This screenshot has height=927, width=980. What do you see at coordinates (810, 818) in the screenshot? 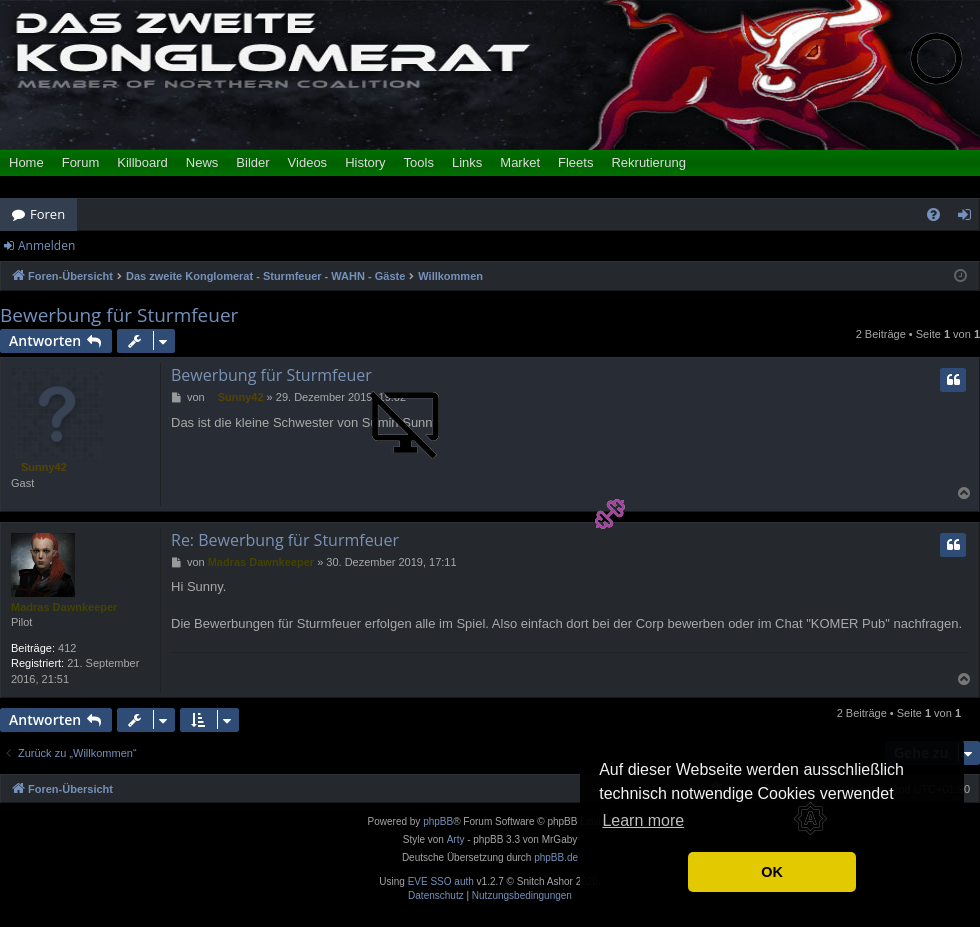
I see `enable automatic brightness adjustment` at bounding box center [810, 818].